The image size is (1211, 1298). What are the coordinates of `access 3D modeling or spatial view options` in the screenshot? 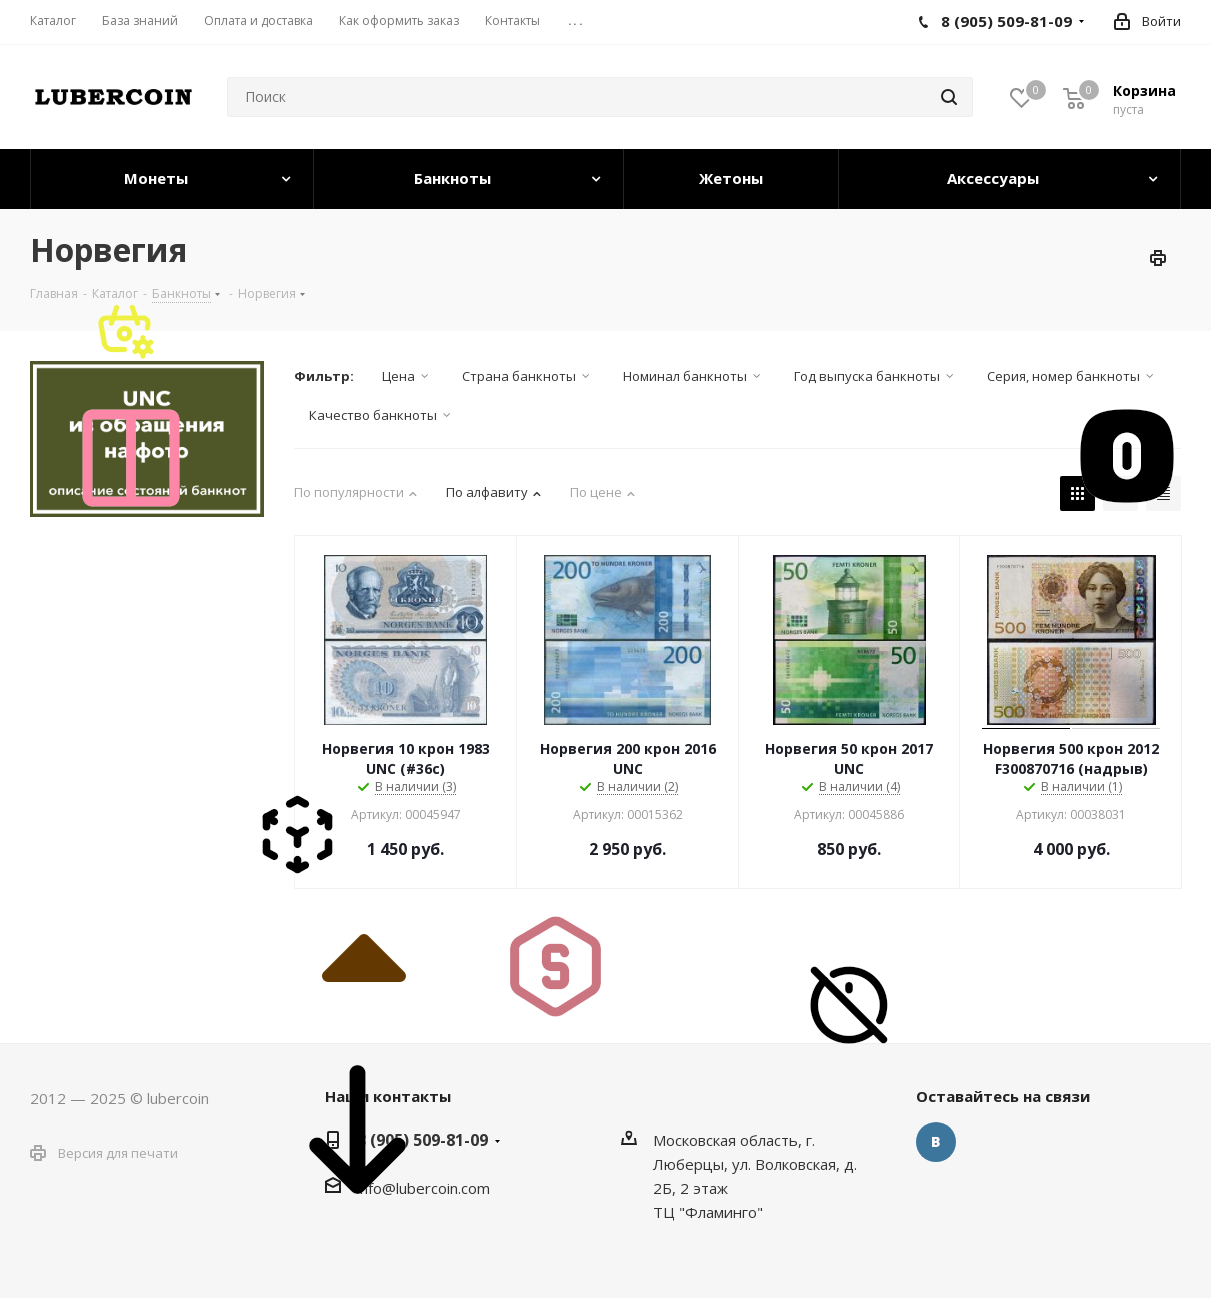 It's located at (297, 834).